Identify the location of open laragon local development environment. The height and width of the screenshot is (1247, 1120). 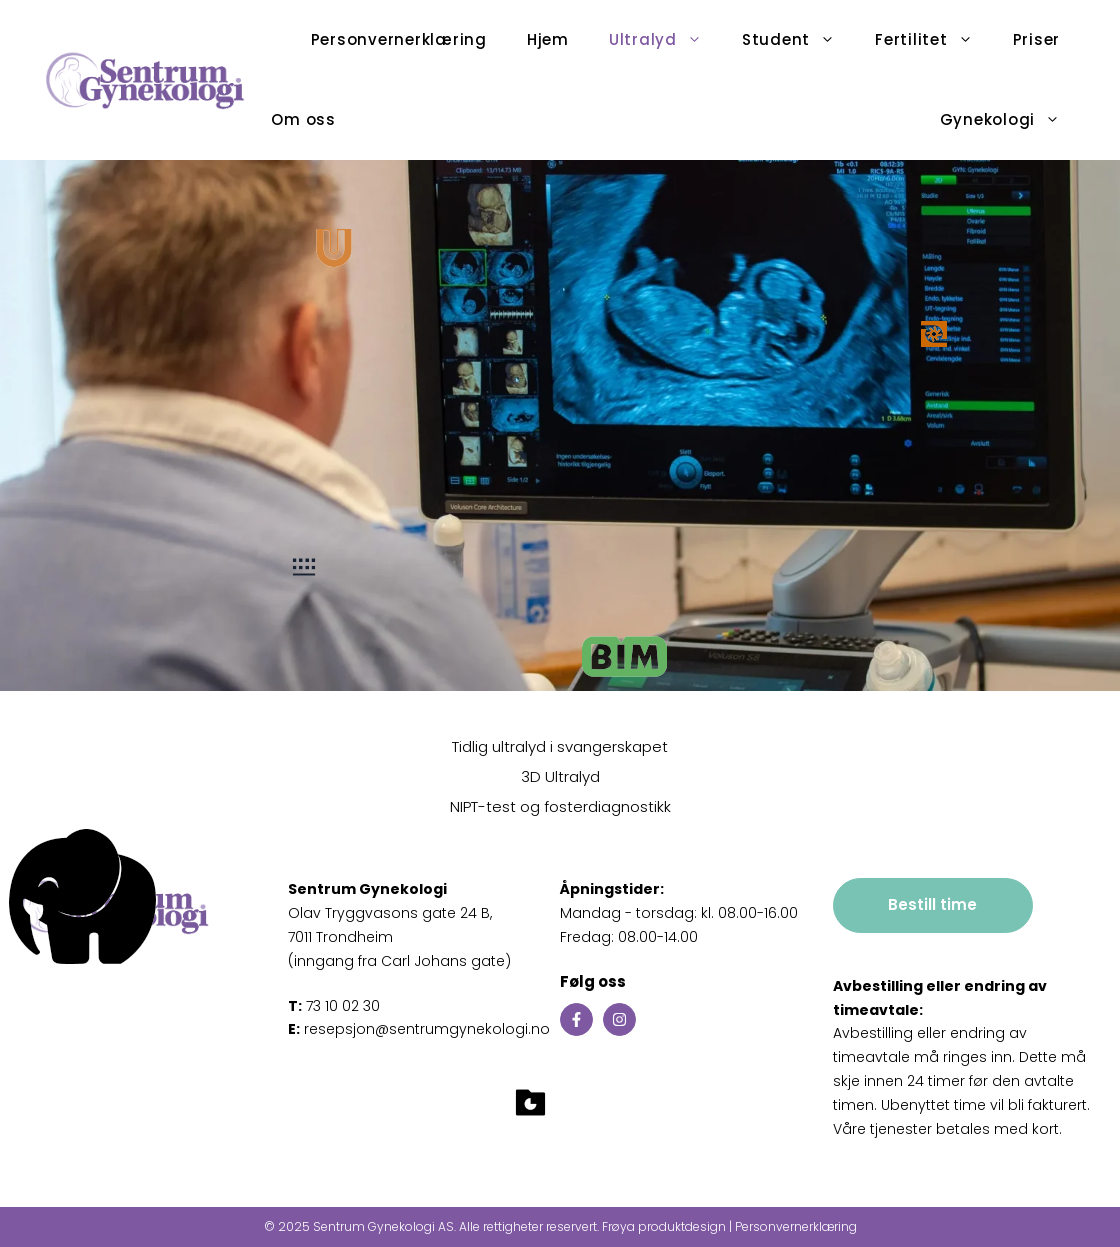
(82, 896).